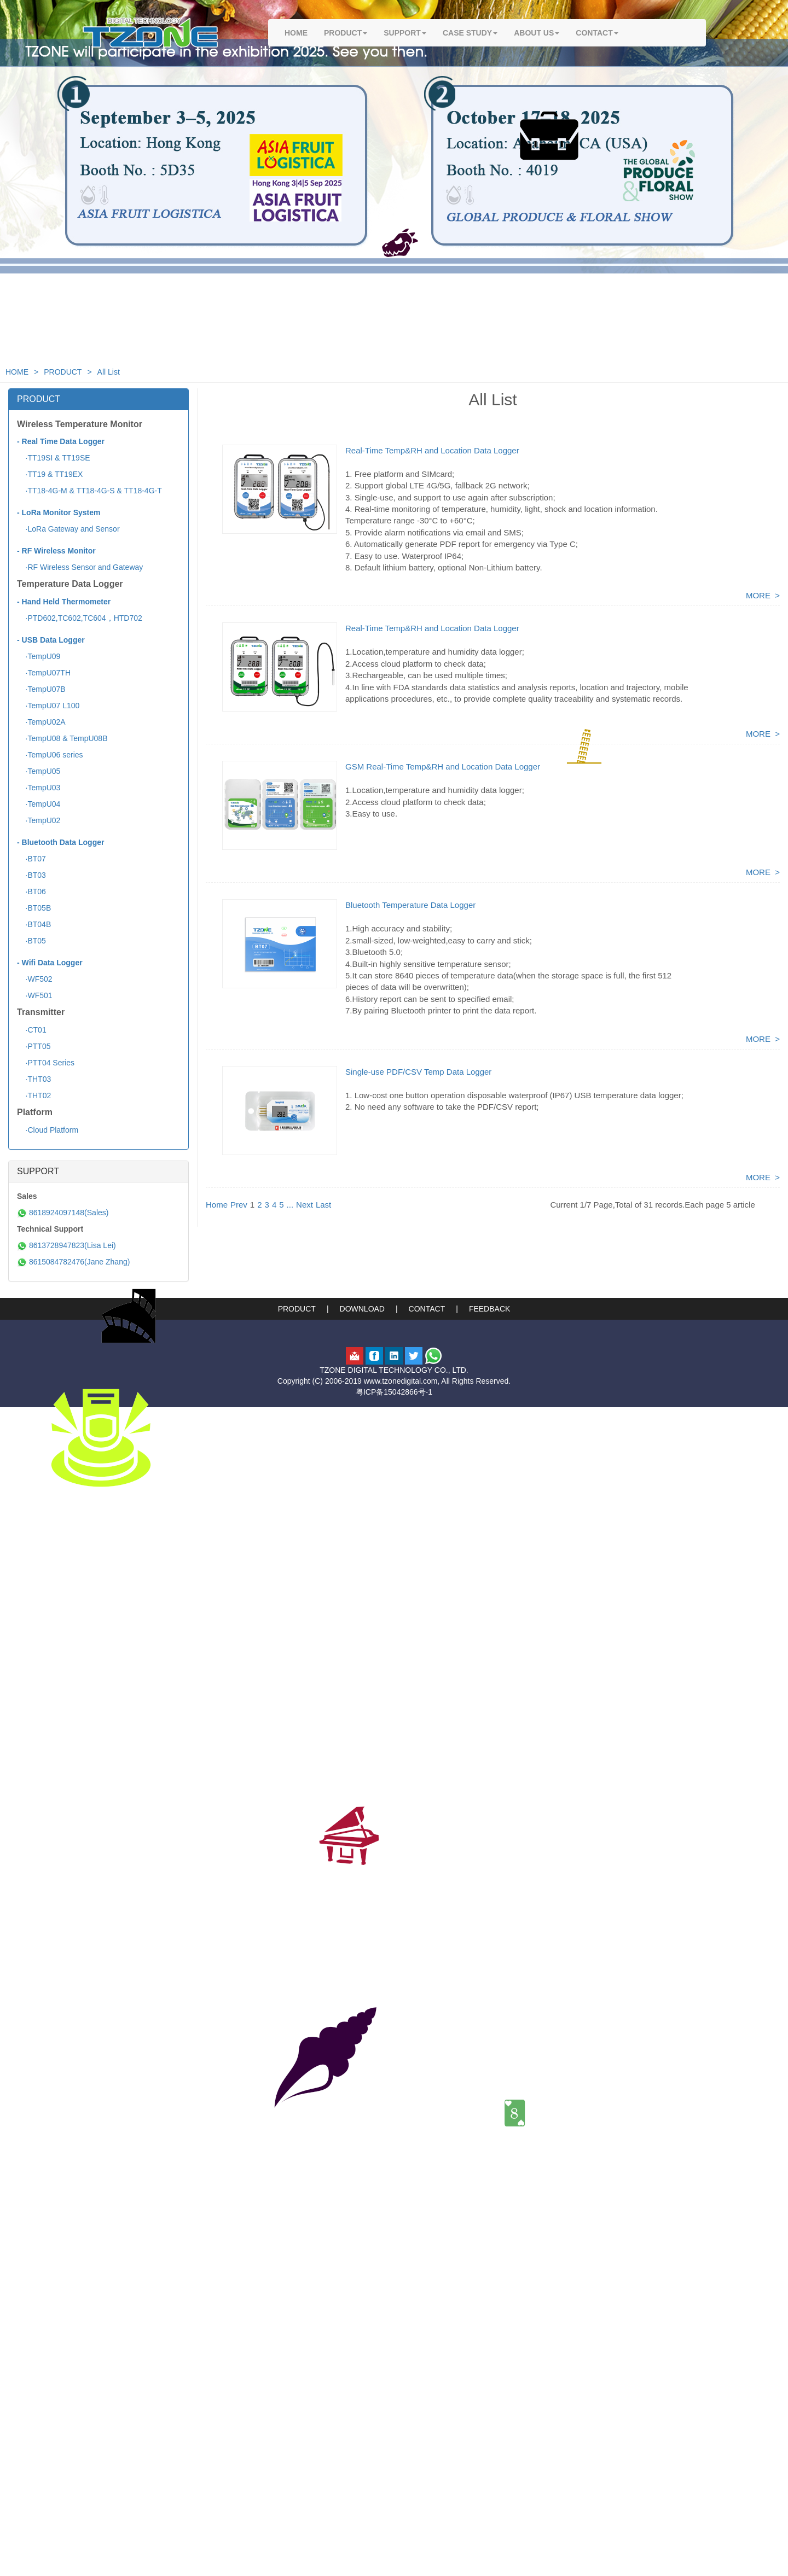 This screenshot has width=788, height=2576. I want to click on decorative shell item in a game inventory, so click(325, 2056).